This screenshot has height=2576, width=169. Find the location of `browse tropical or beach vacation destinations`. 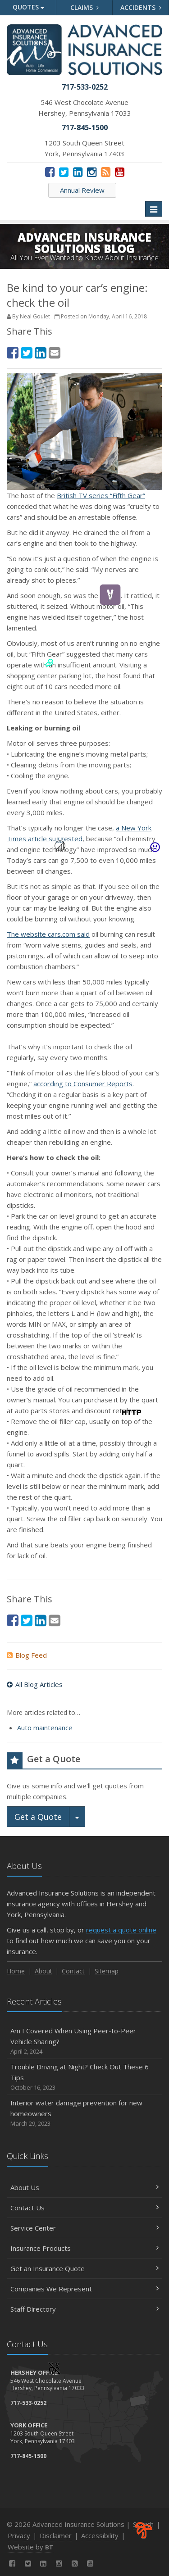

browse tropical or beach vacation destinations is located at coordinates (143, 2530).